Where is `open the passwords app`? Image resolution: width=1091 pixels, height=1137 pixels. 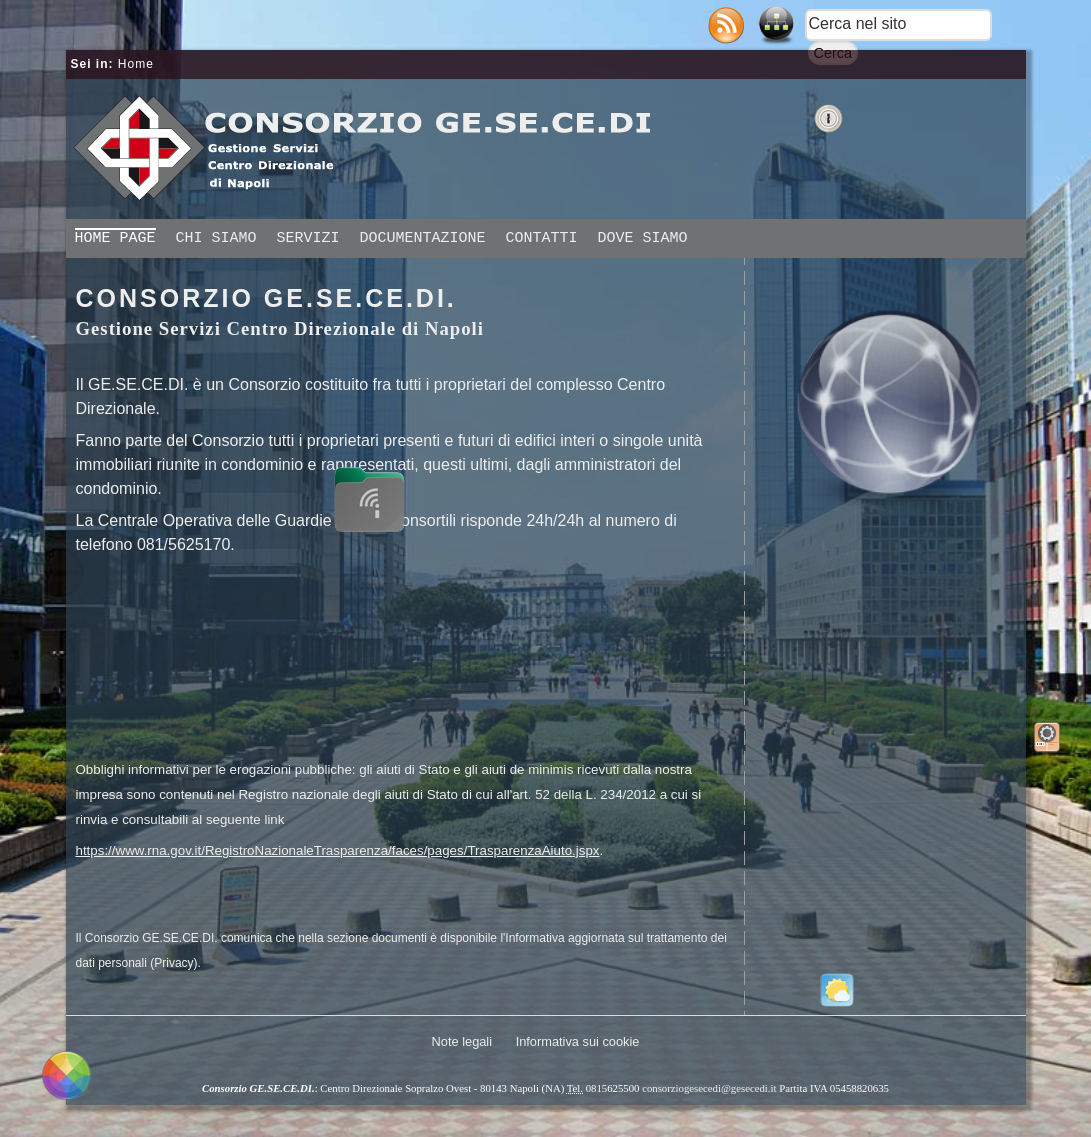 open the passwords app is located at coordinates (828, 118).